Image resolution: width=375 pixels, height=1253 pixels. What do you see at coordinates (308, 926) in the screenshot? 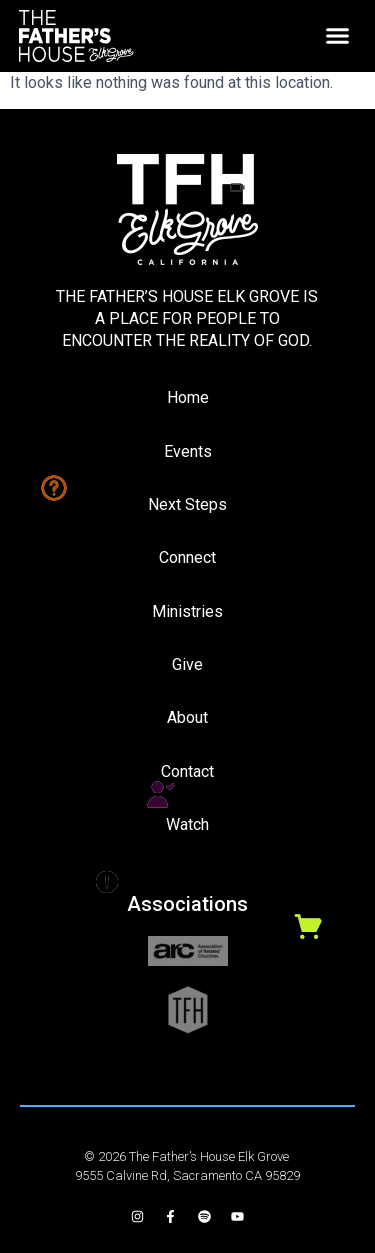
I see `view your shopping cart` at bounding box center [308, 926].